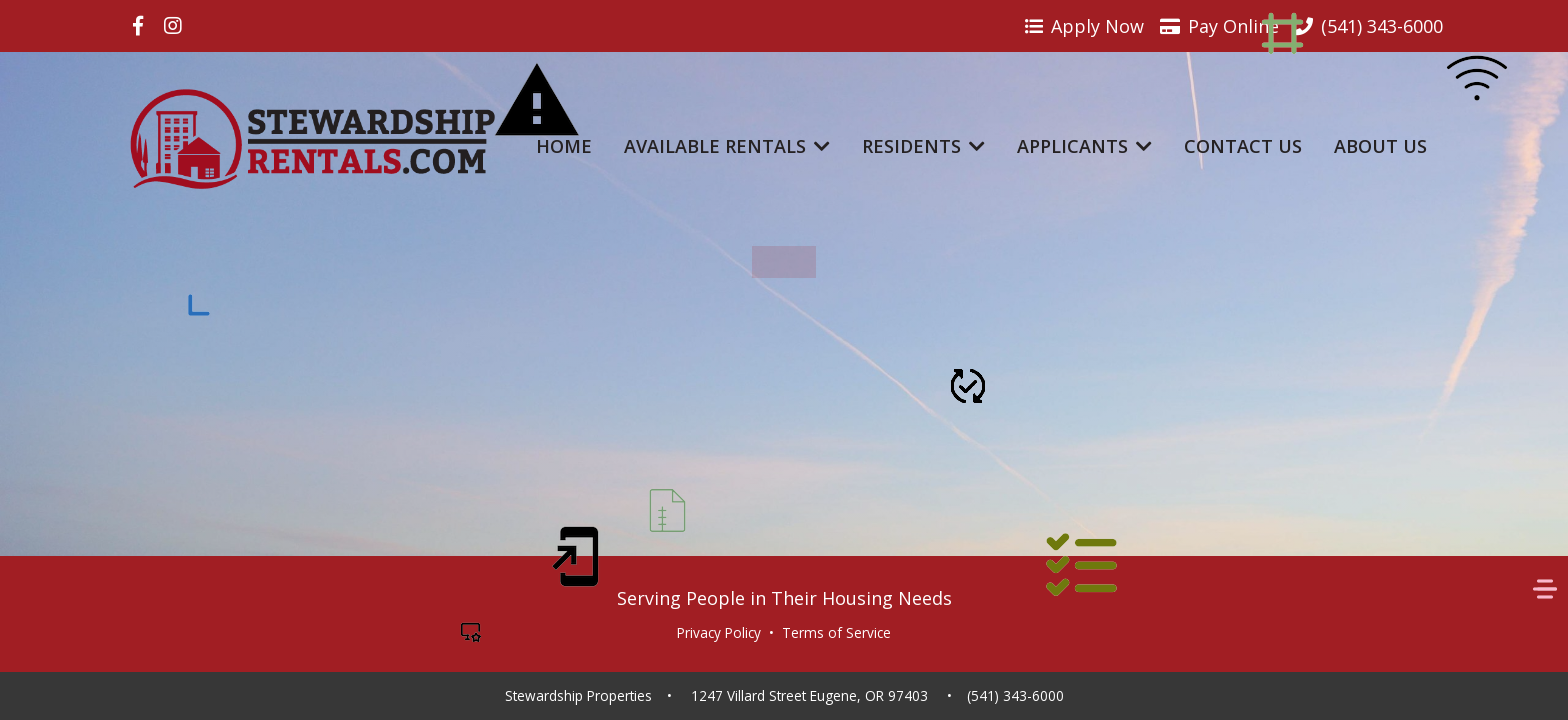 The width and height of the screenshot is (1568, 720). Describe the element at coordinates (968, 386) in the screenshot. I see `sync or publish changes` at that location.